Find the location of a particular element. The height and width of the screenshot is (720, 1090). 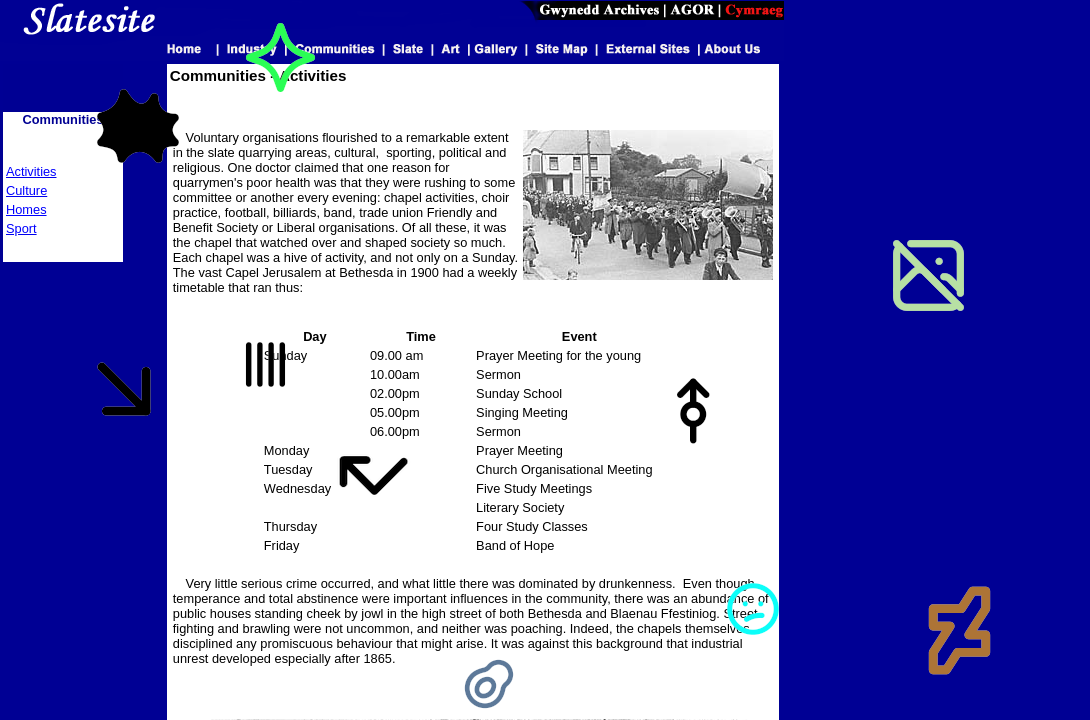

visit deviantart profile or page is located at coordinates (959, 630).